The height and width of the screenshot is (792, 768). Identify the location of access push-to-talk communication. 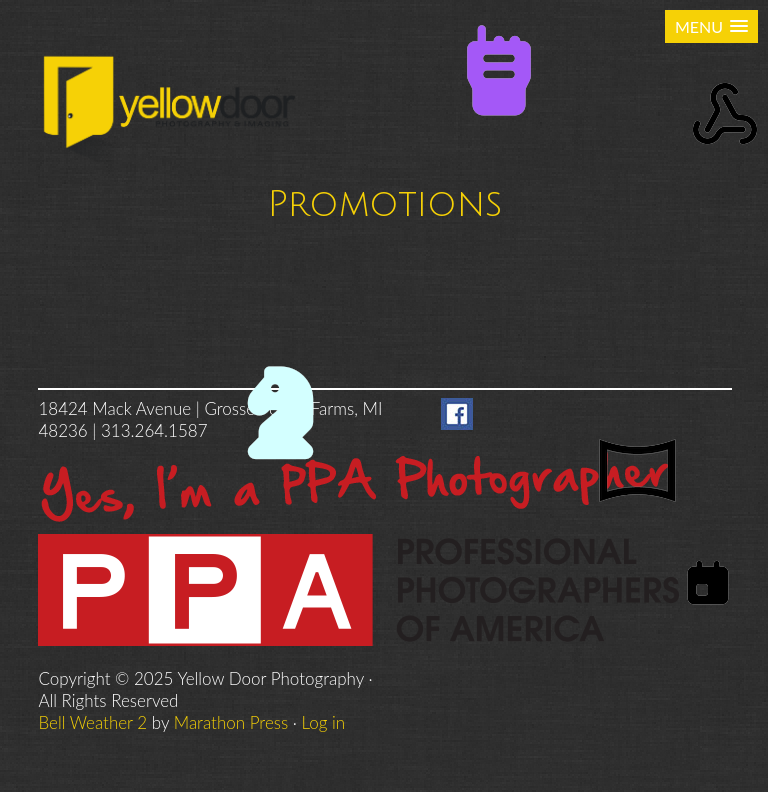
(499, 73).